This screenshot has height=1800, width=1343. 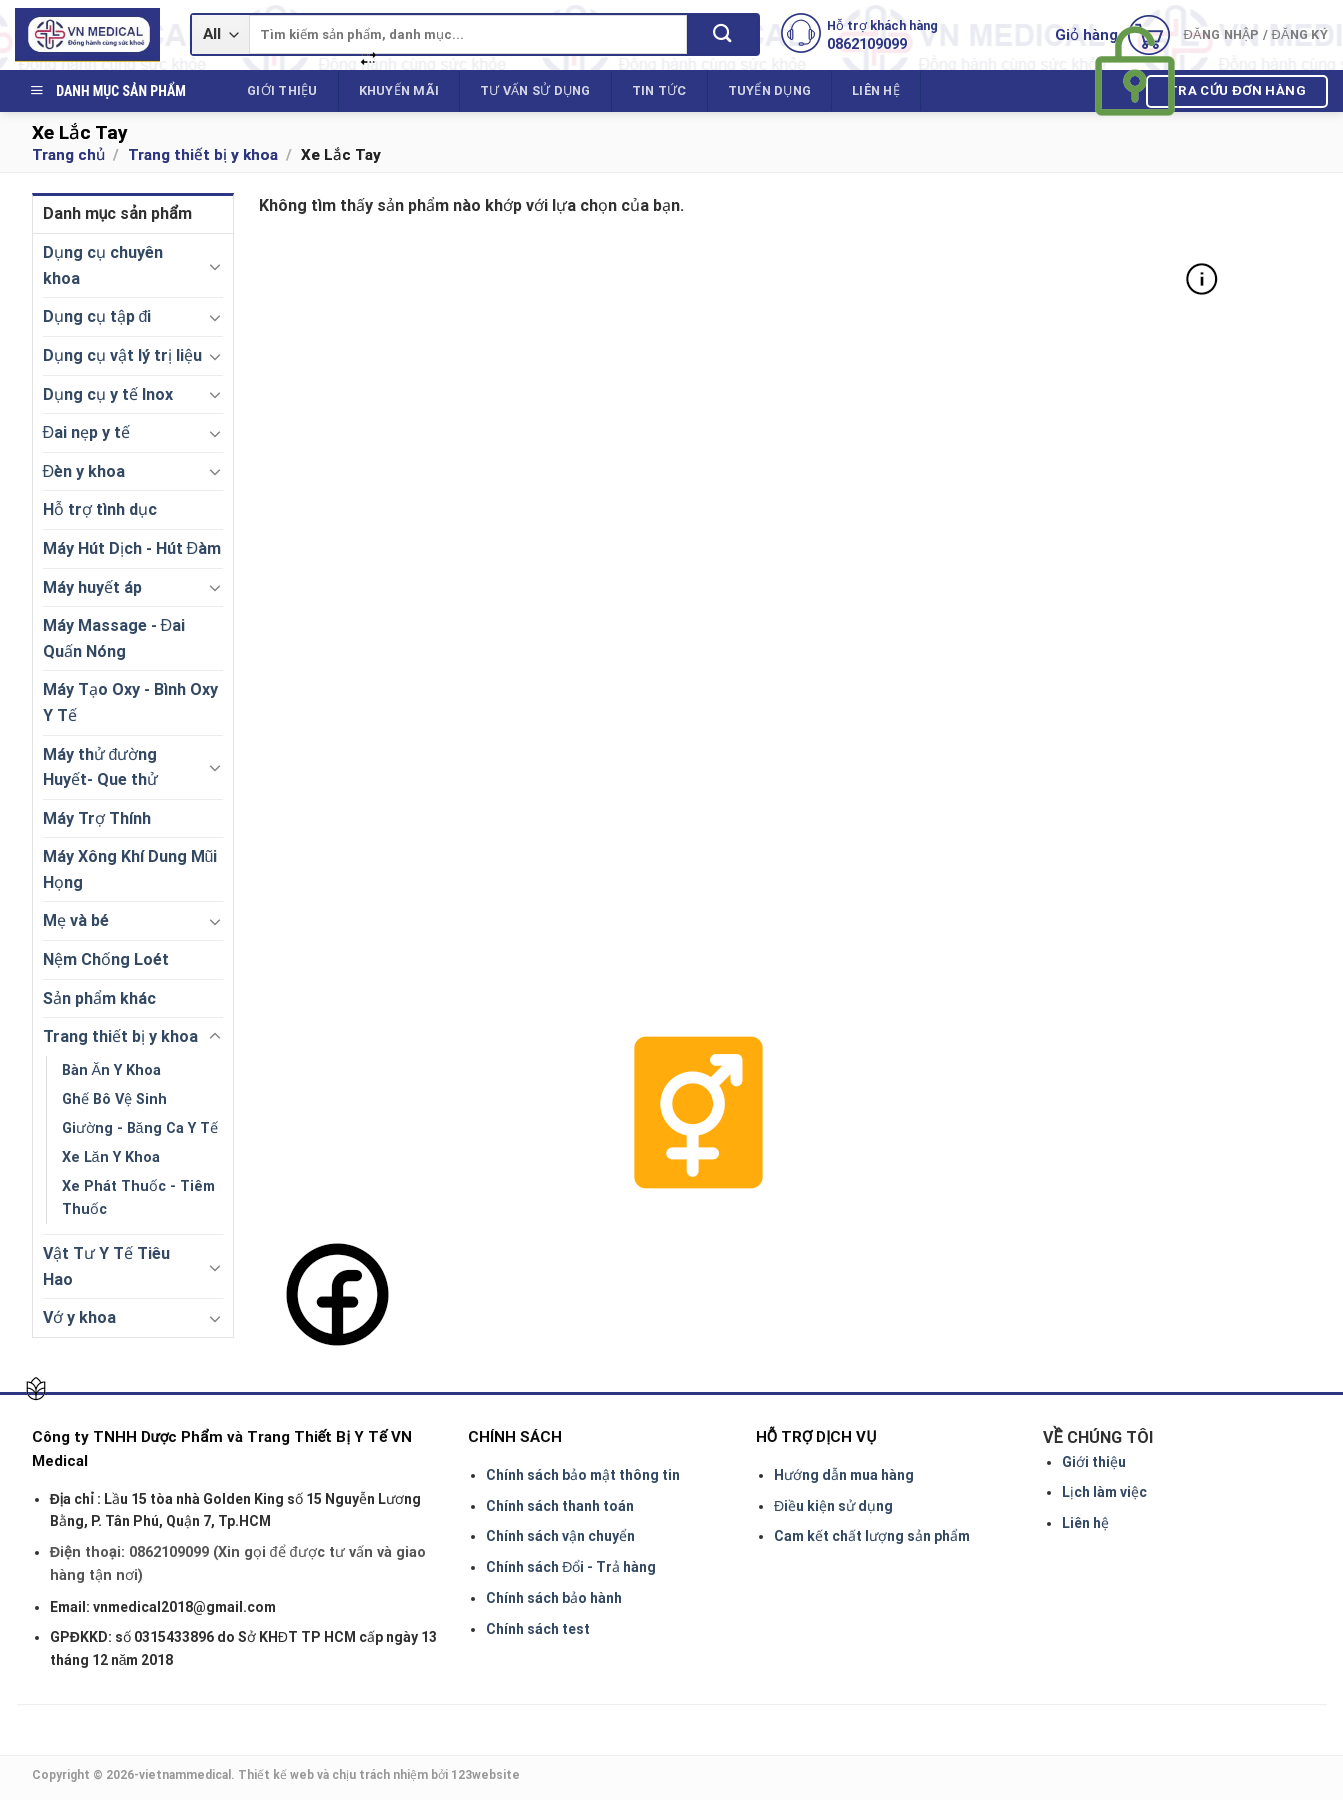 What do you see at coordinates (1202, 279) in the screenshot?
I see `view more information or details` at bounding box center [1202, 279].